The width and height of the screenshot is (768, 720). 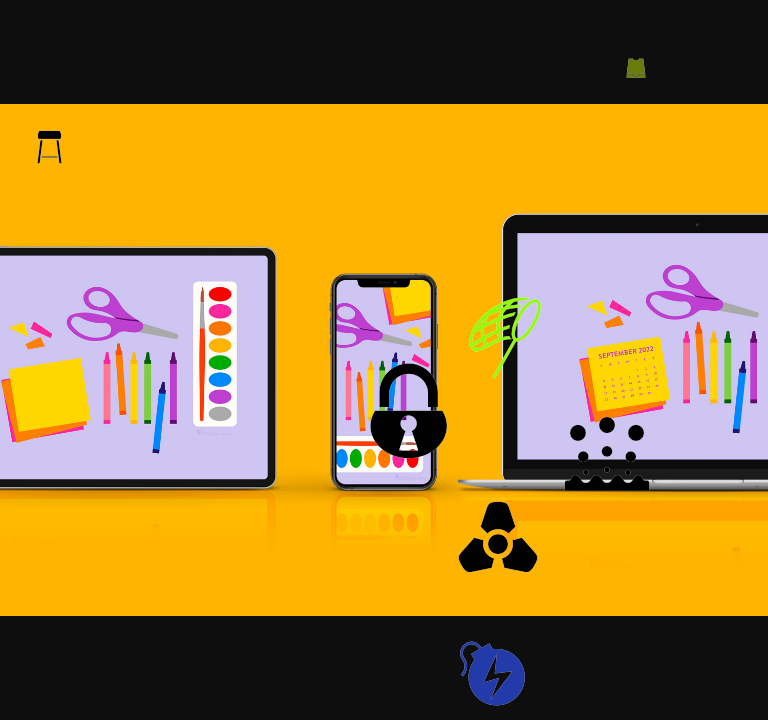 I want to click on indicates nuclear or reactor system status, so click(x=498, y=537).